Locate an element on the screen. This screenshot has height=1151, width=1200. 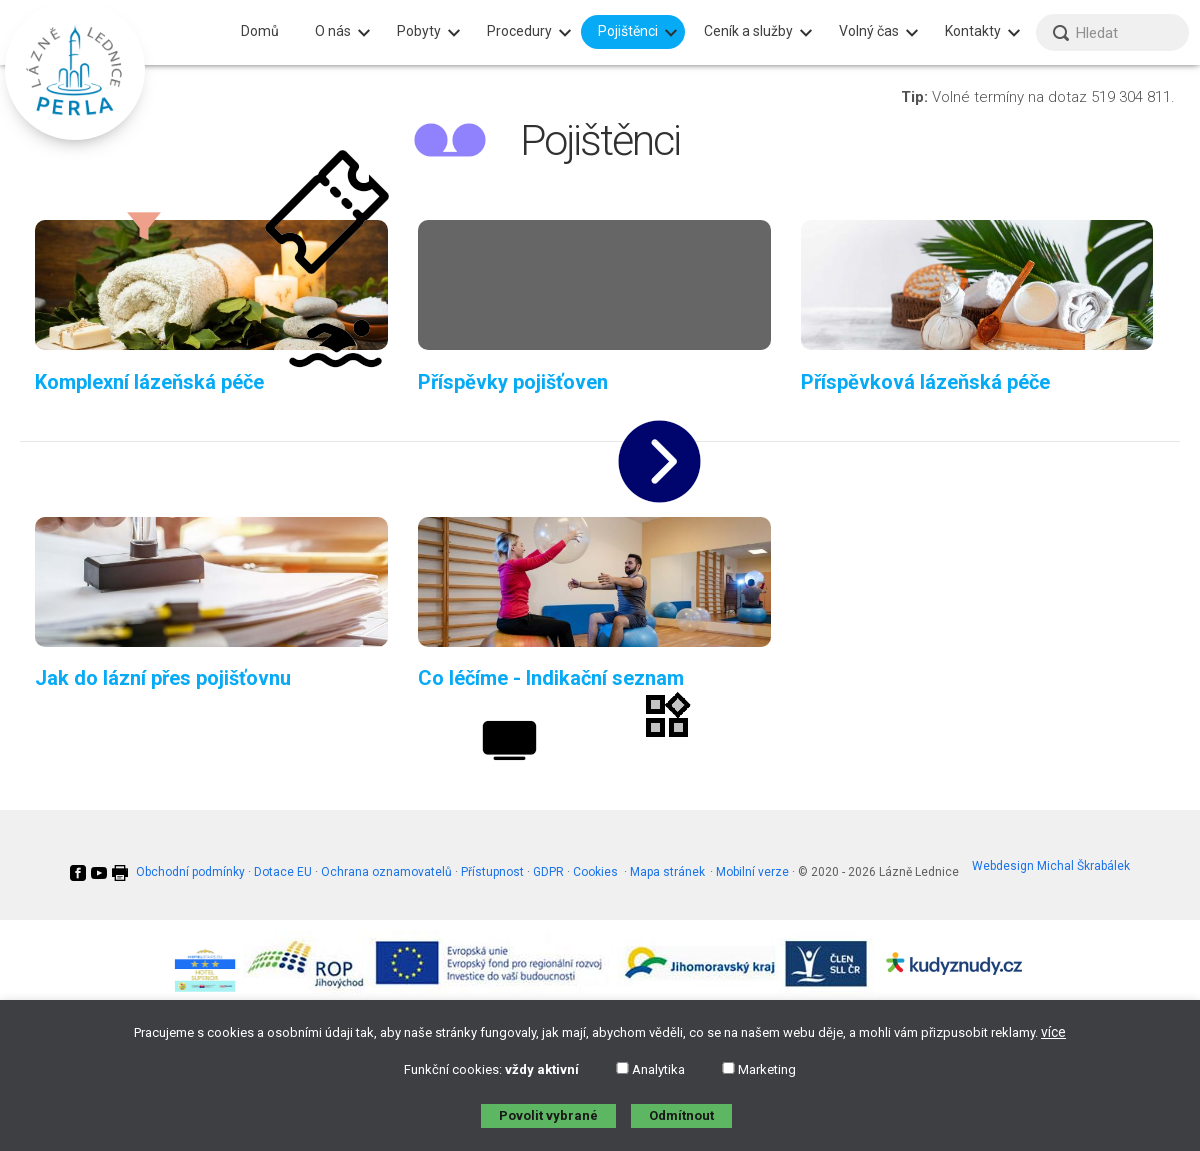
filter or sort content is located at coordinates (144, 226).